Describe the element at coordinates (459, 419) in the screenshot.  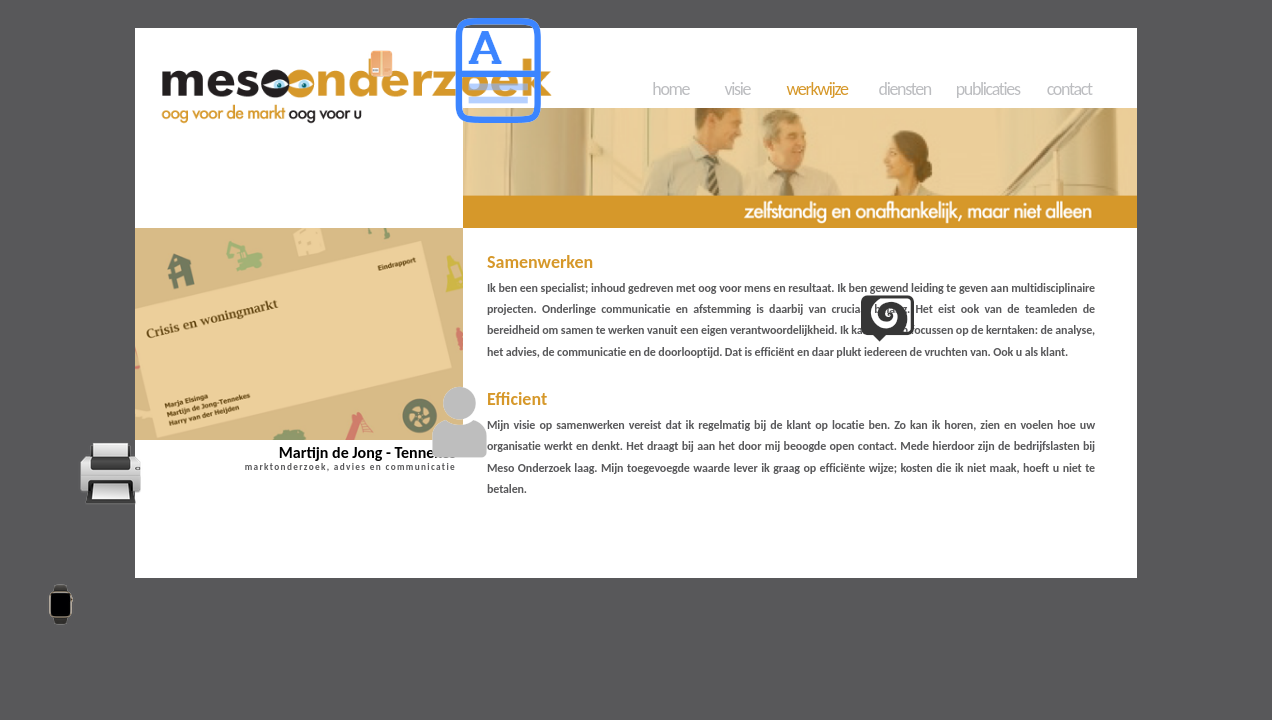
I see `default user profile placeholder` at that location.